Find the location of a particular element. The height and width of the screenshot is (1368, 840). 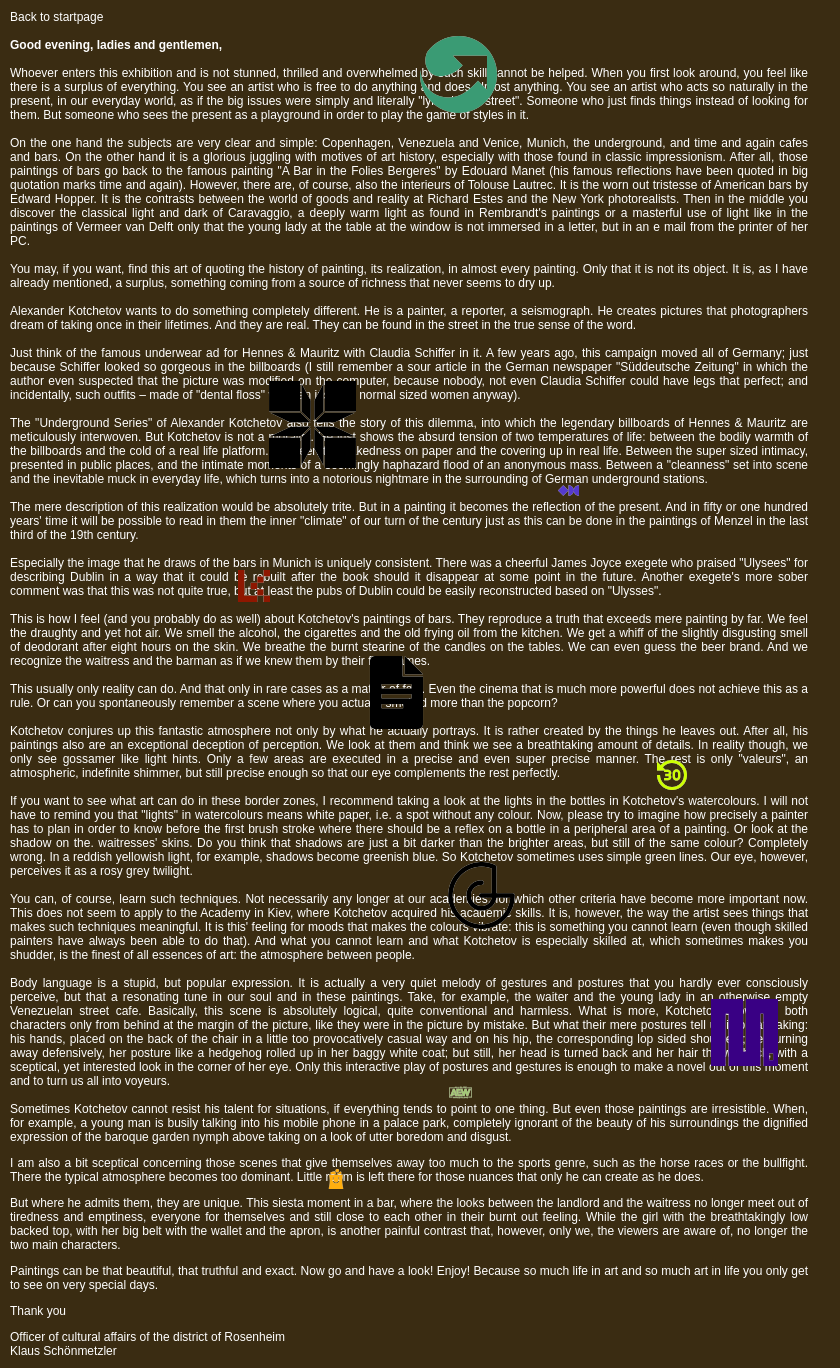

visit portableapps.com website is located at coordinates (458, 74).